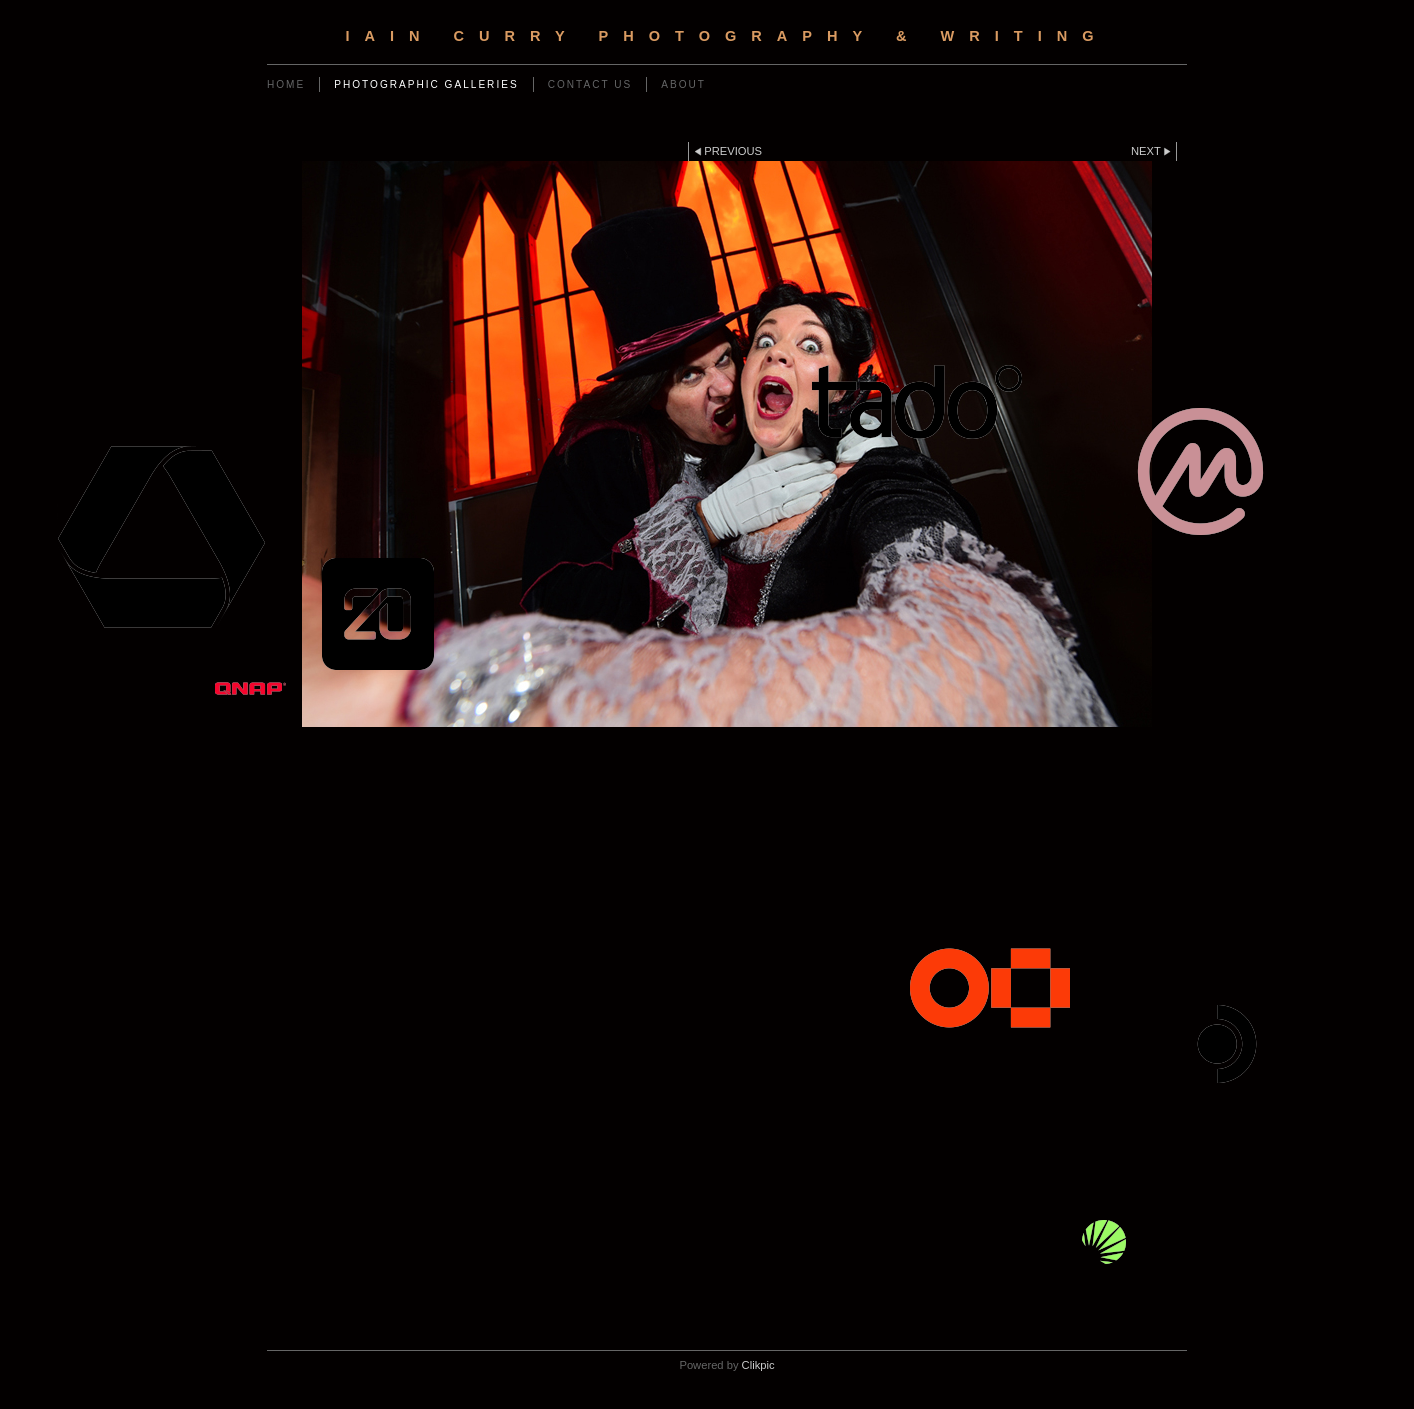  Describe the element at coordinates (990, 988) in the screenshot. I see `open the Eight sleep tracking app` at that location.